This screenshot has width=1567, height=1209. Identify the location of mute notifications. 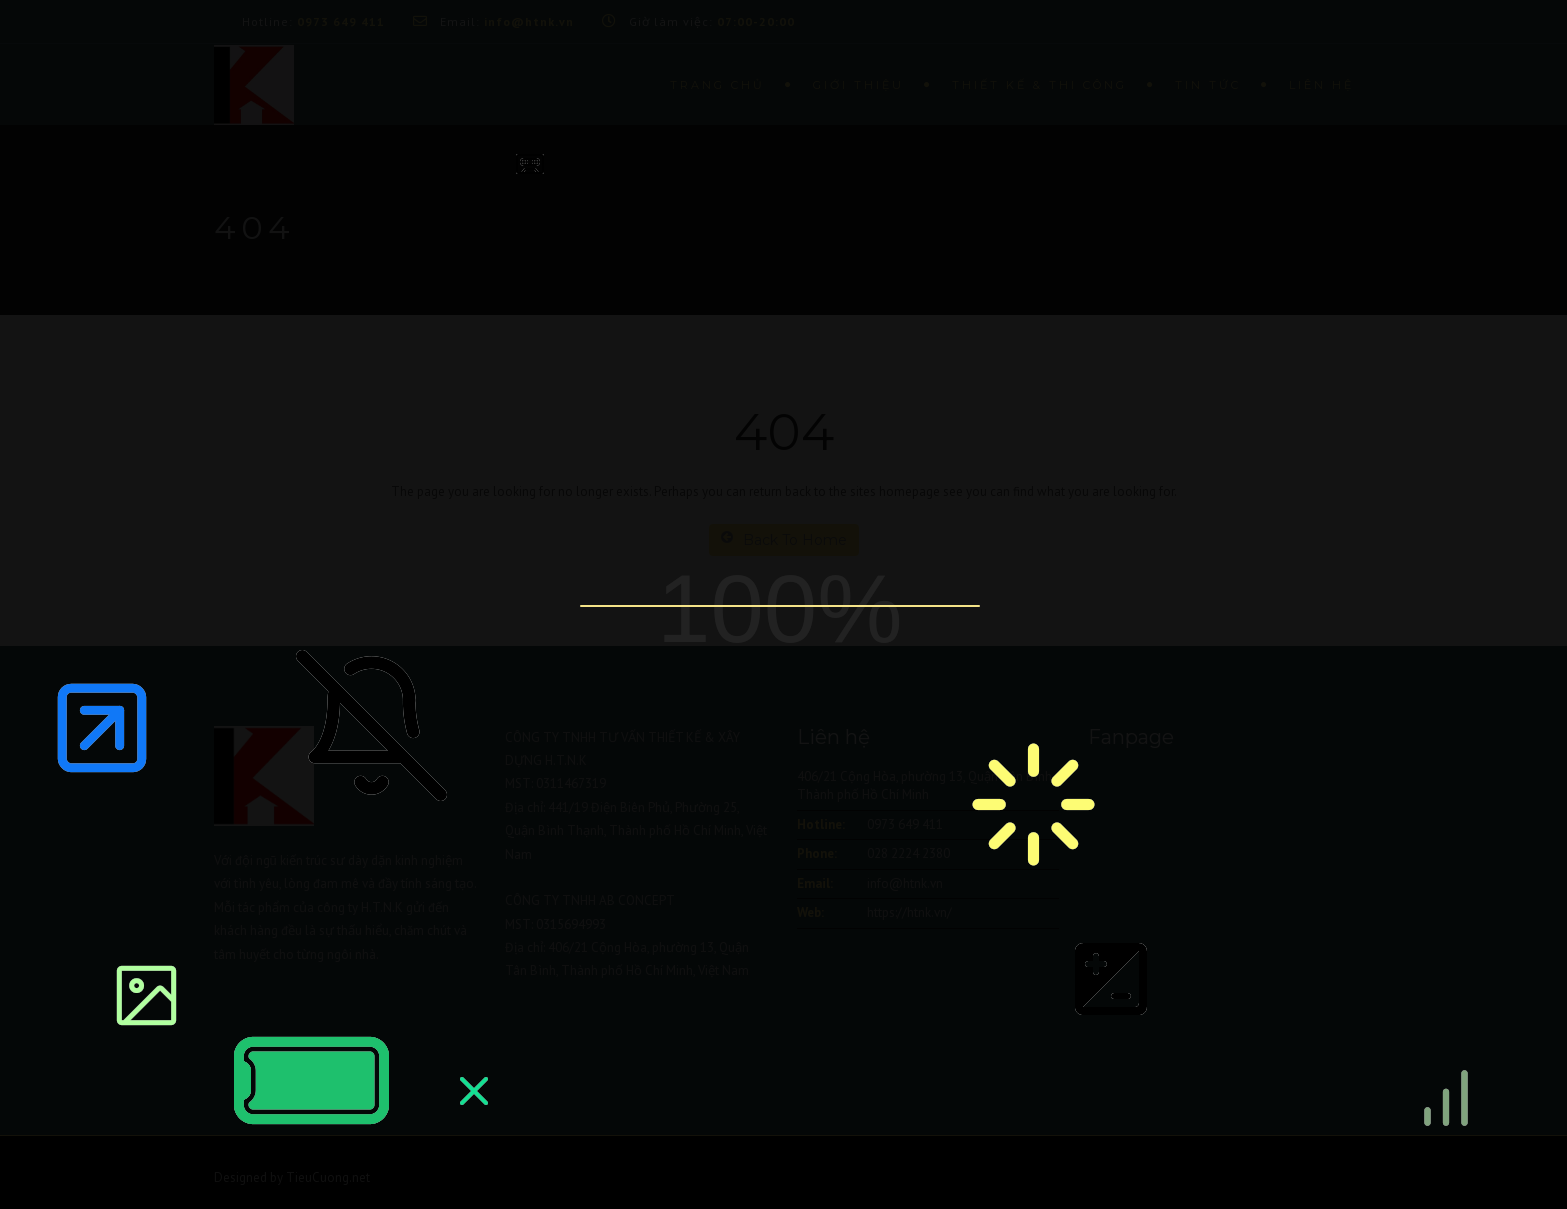
(371, 725).